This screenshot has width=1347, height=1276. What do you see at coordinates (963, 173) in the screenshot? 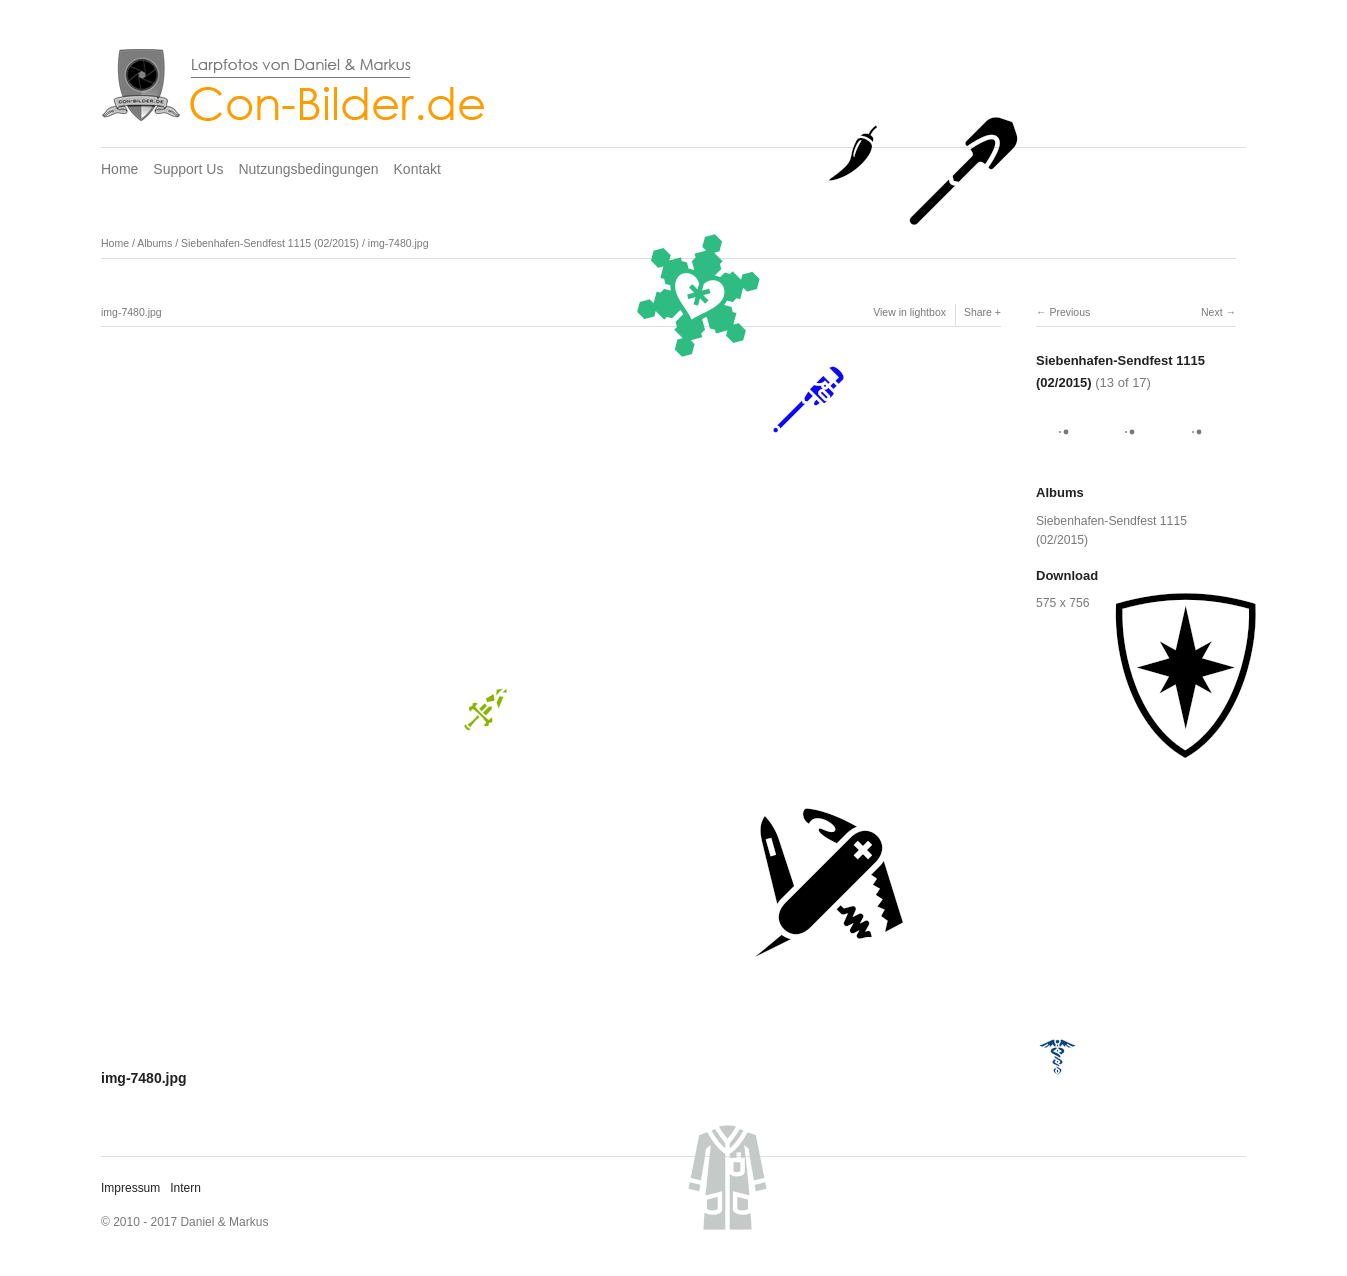
I see `equip digging or excavation tool` at bounding box center [963, 173].